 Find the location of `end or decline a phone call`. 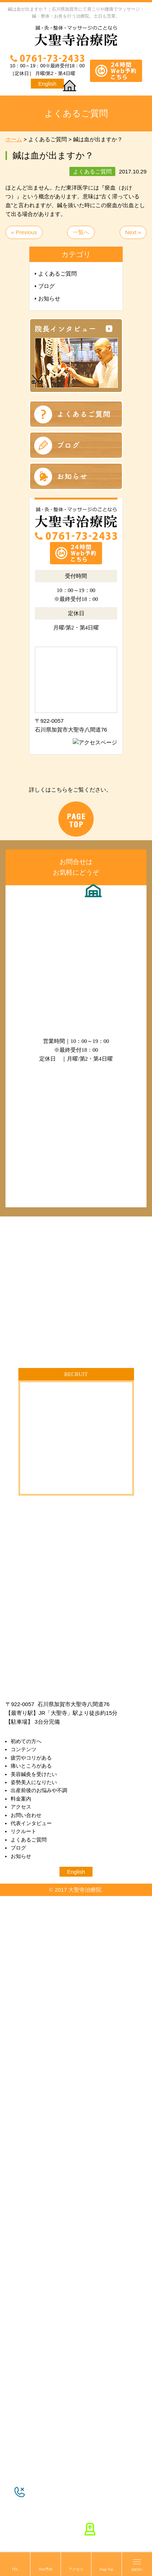

end or decline a phone call is located at coordinates (20, 2492).